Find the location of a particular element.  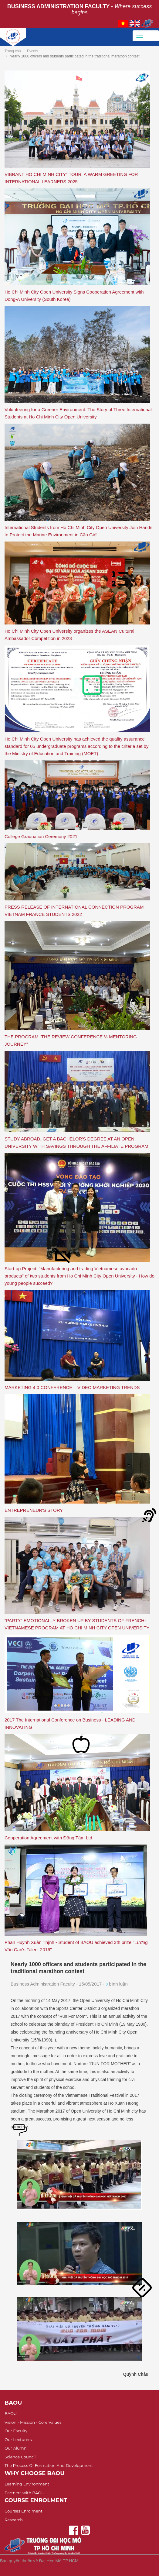

create a numbered list is located at coordinates (120, 579).